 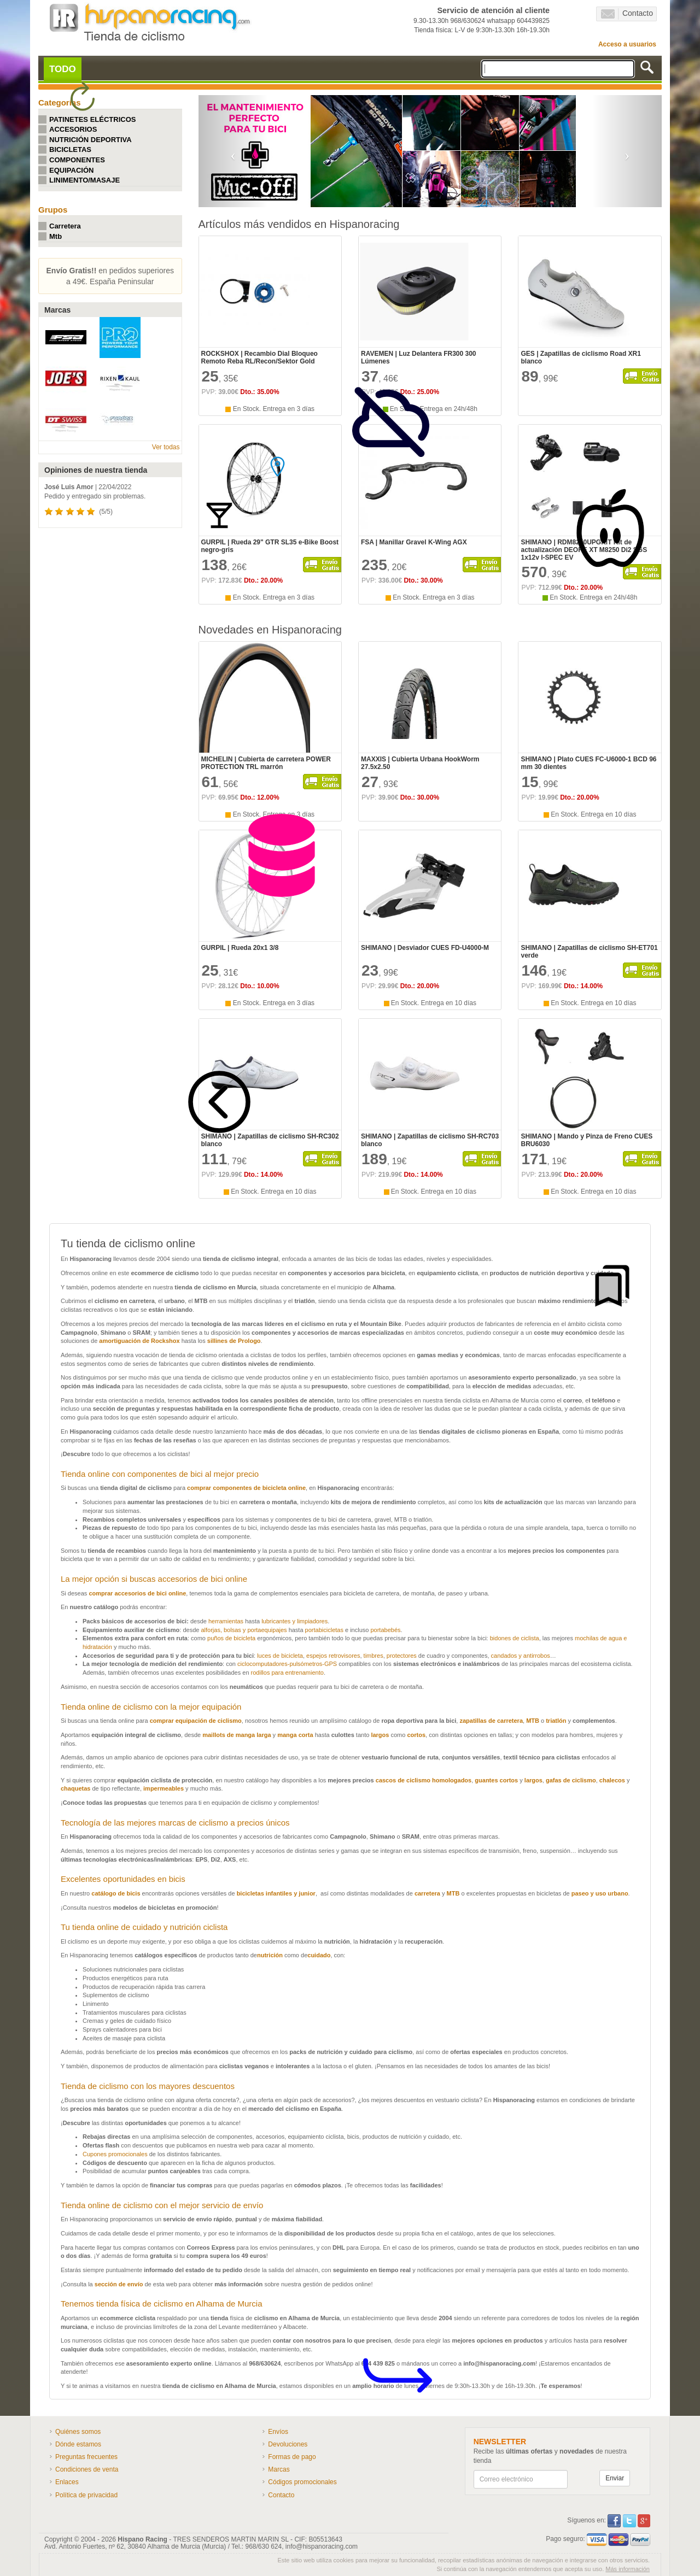 I want to click on refresh or reload the current page, so click(x=83, y=96).